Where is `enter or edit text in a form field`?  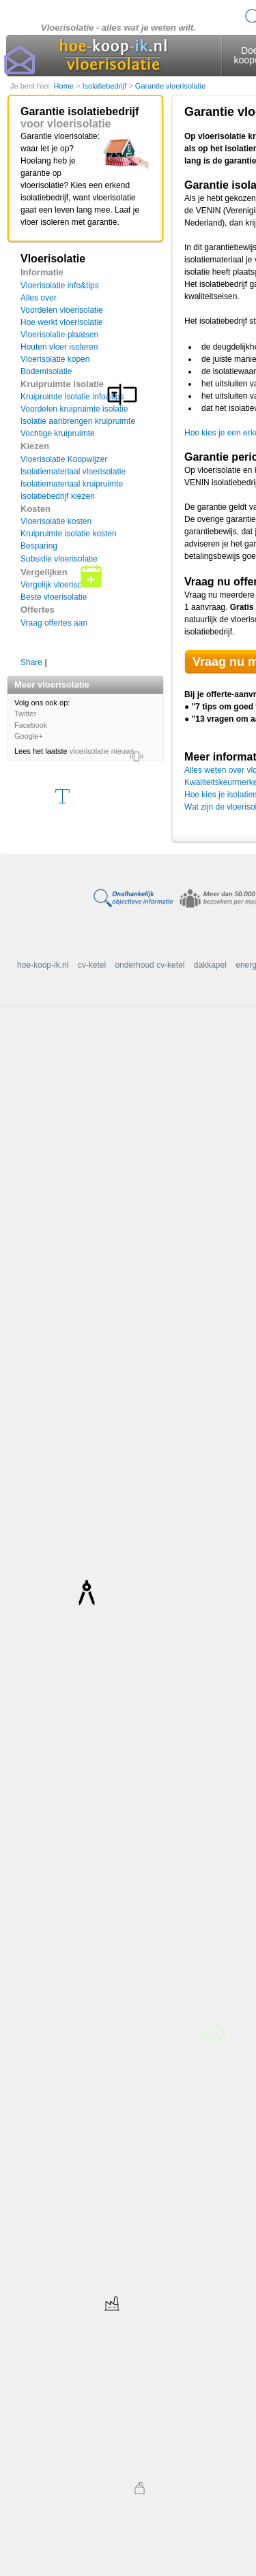 enter or edit text in a form field is located at coordinates (122, 395).